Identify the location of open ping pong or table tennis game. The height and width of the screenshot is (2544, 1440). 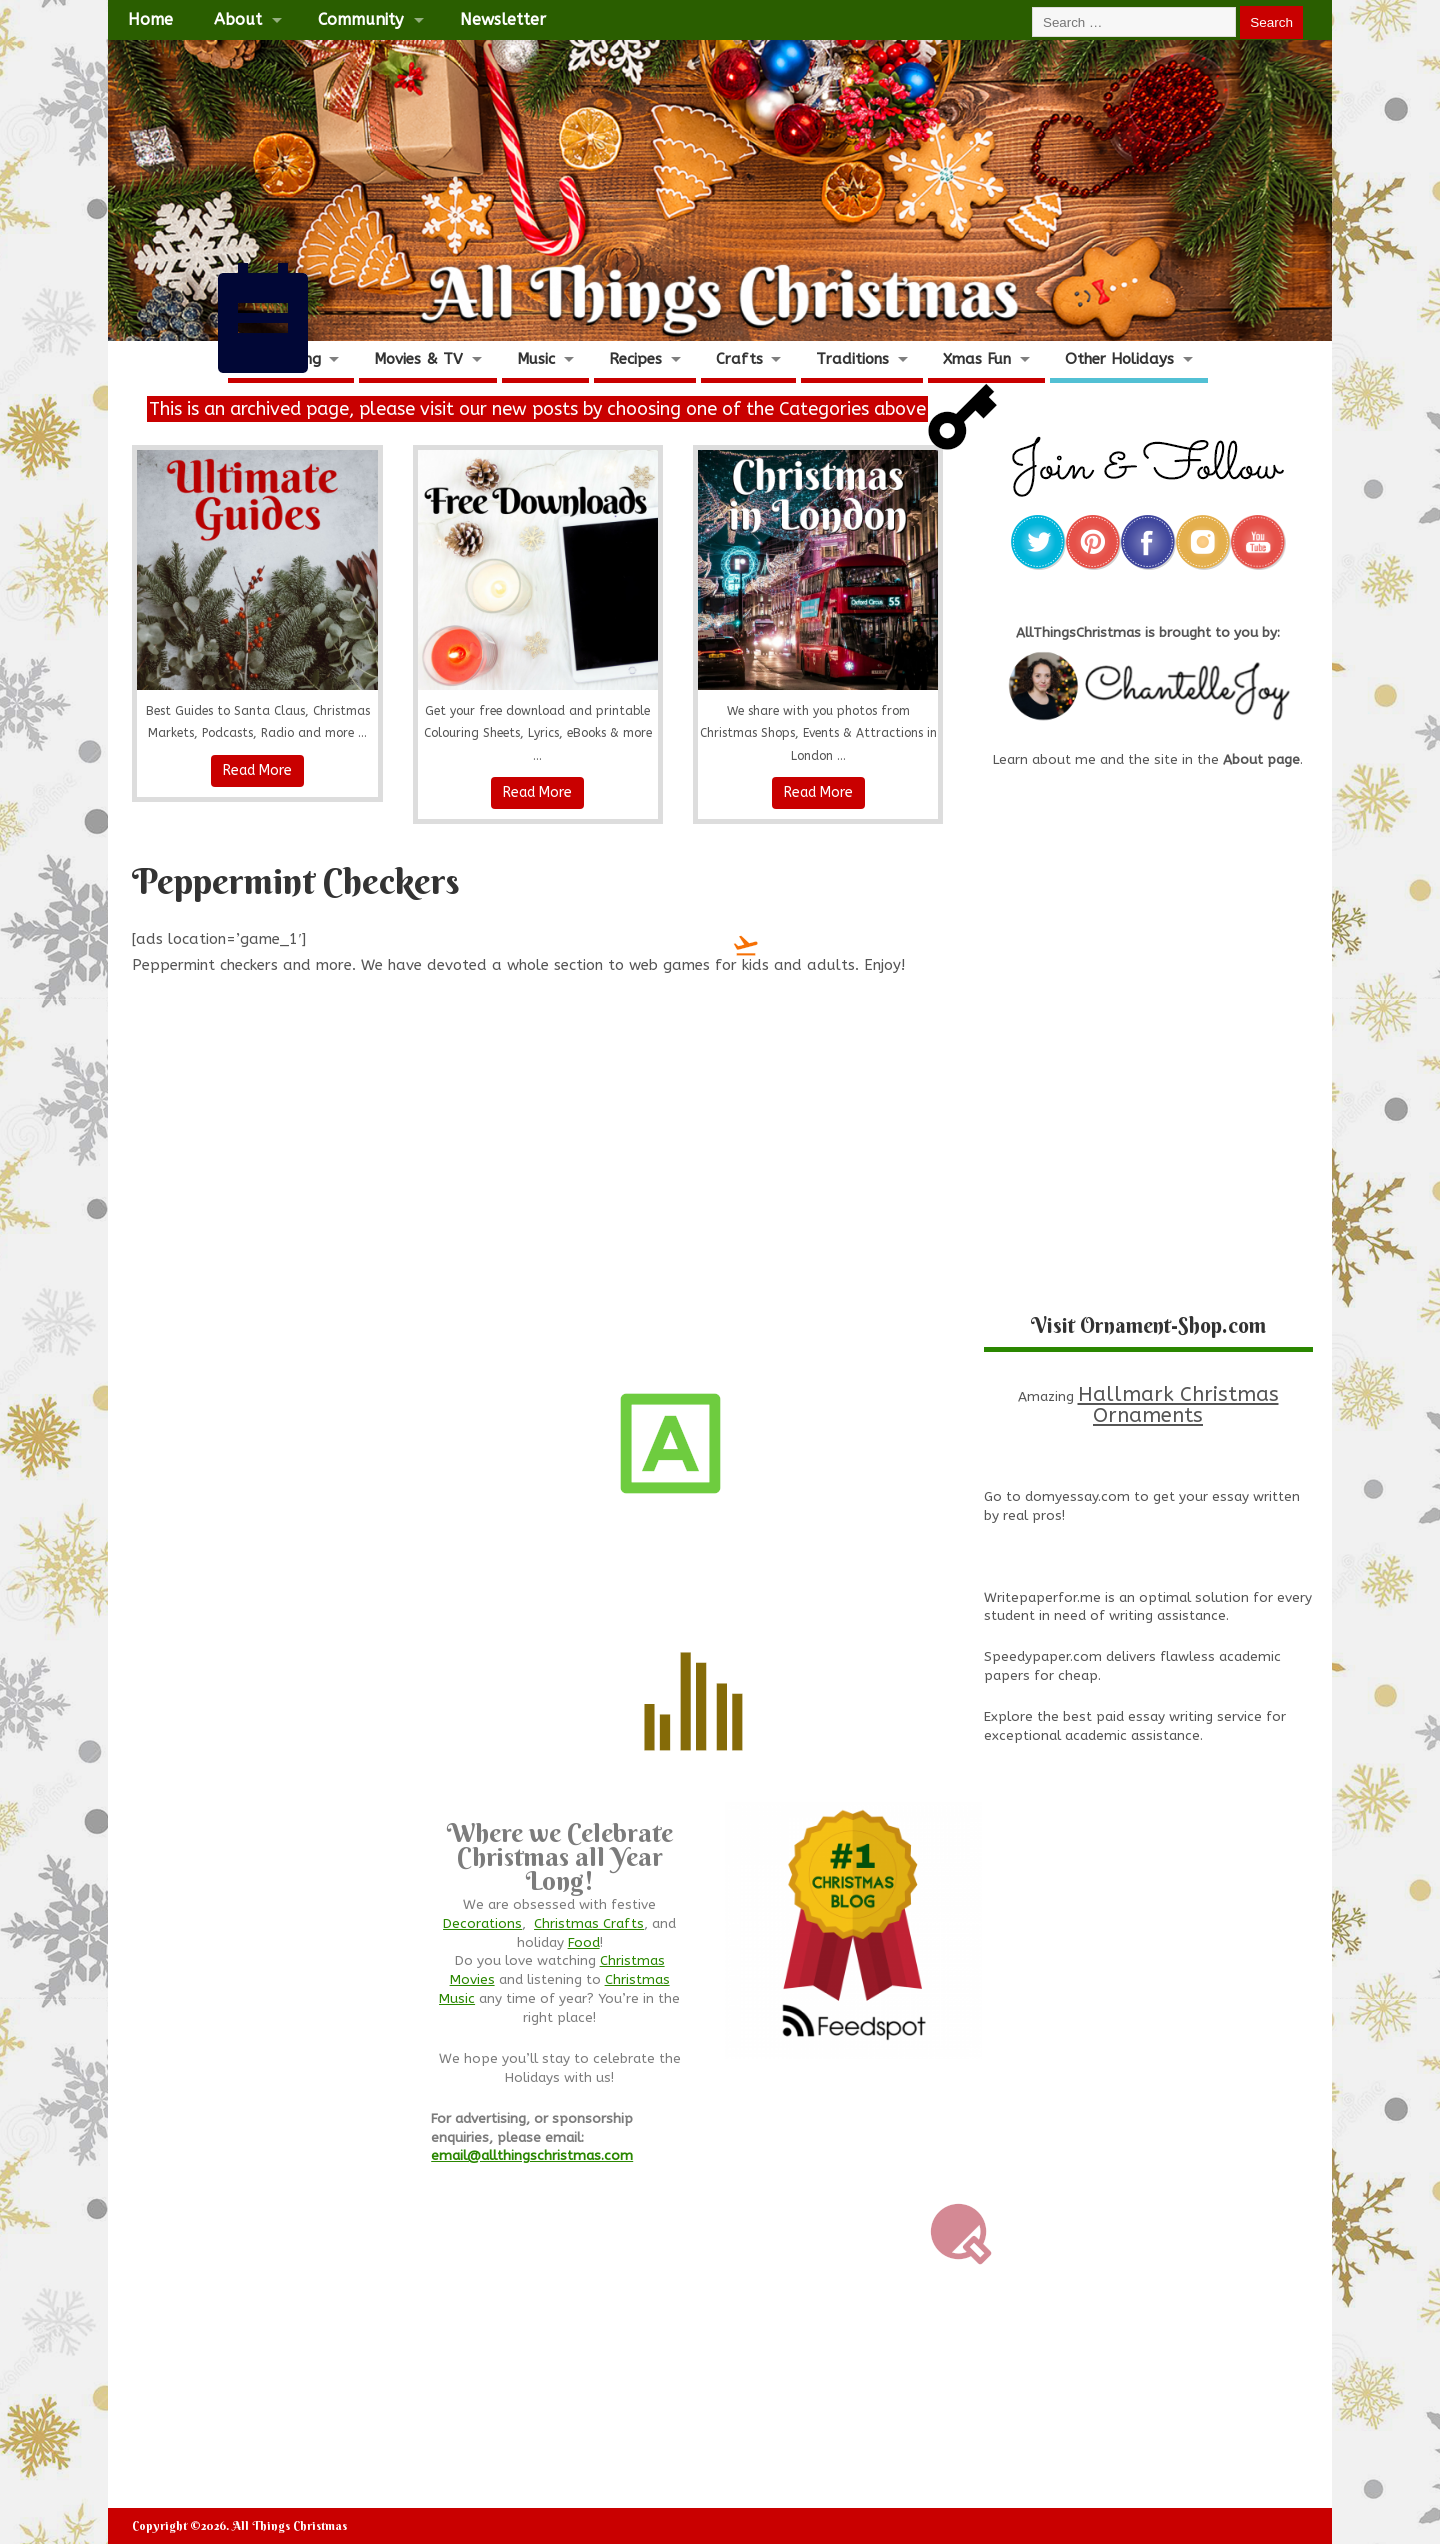
(960, 2233).